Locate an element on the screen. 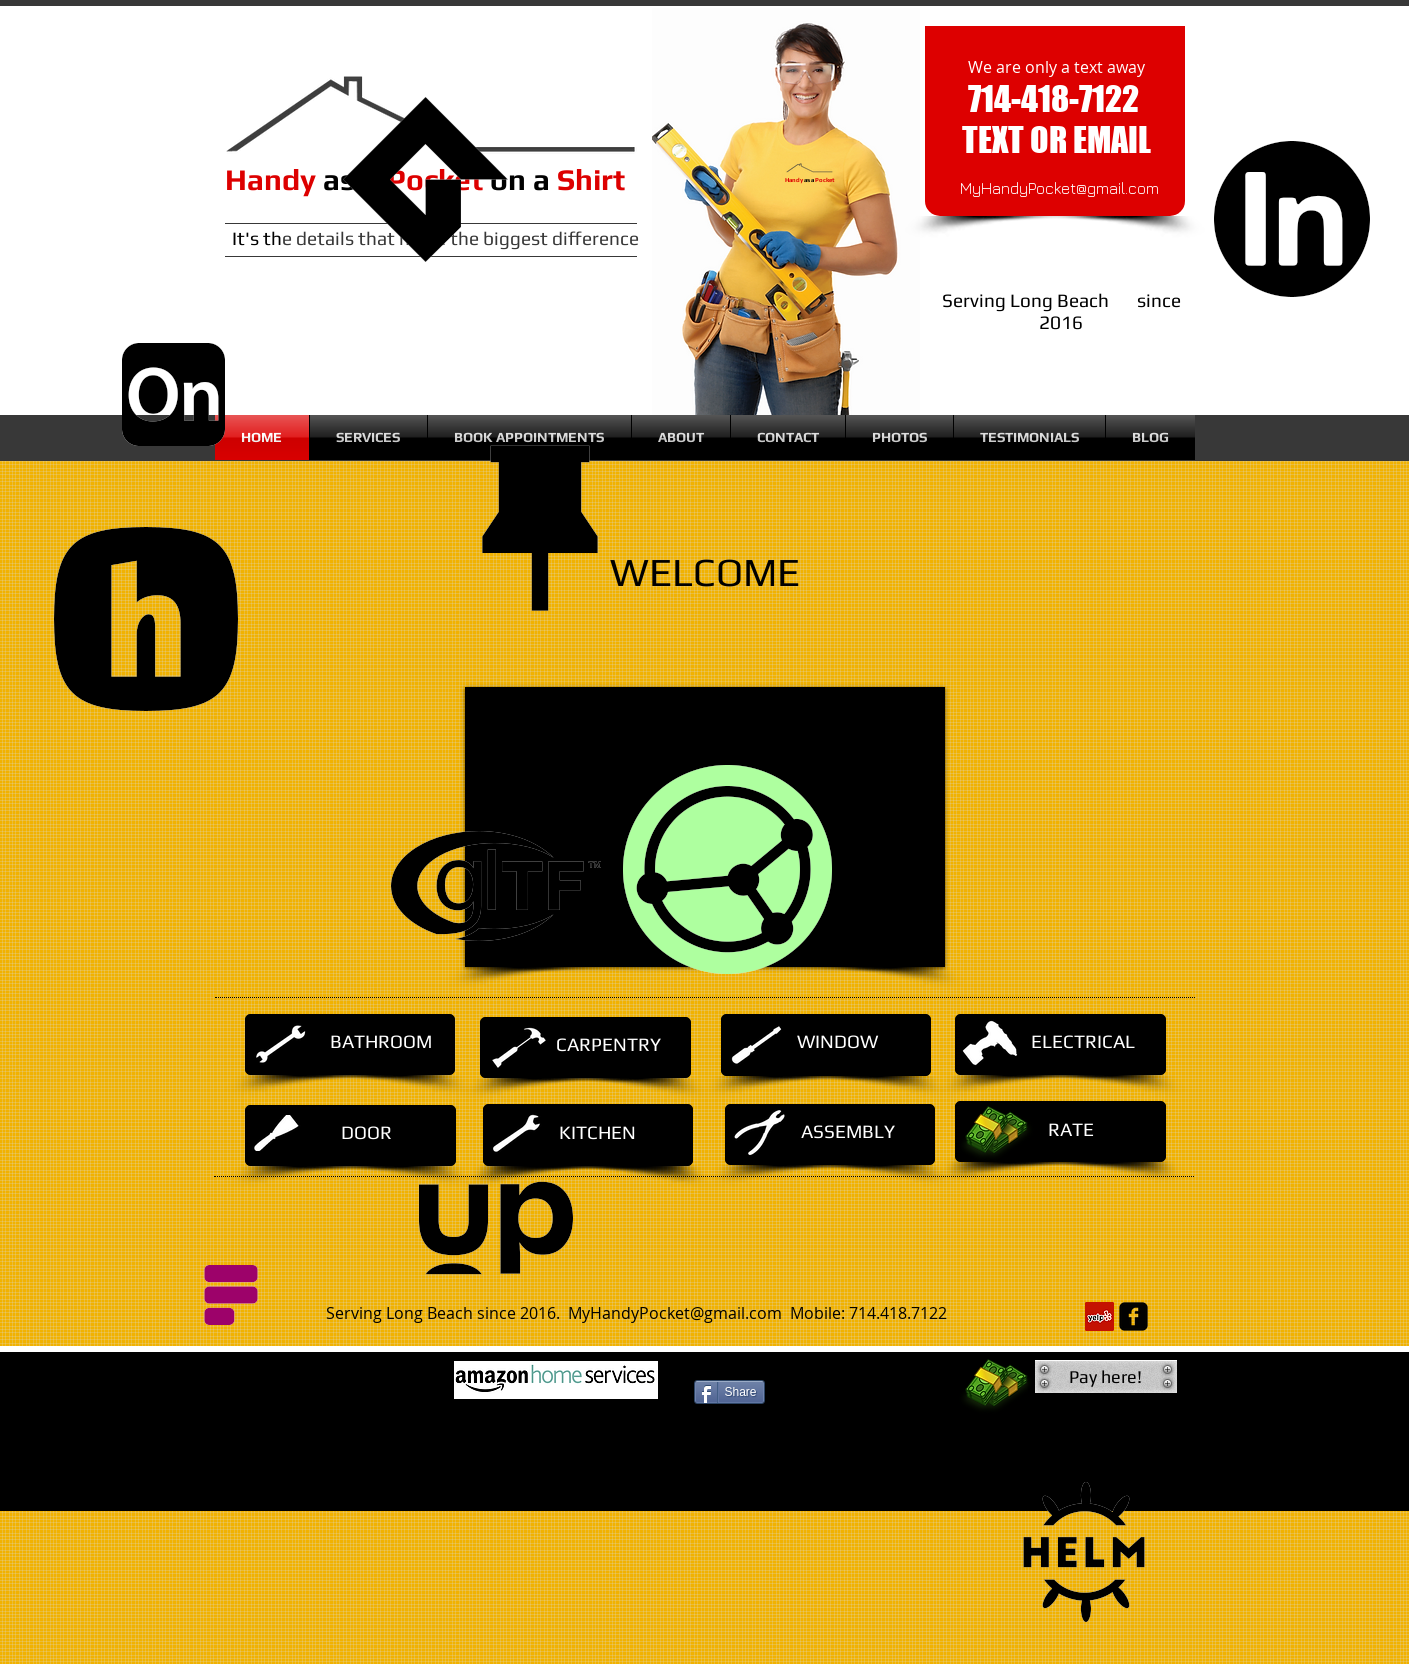 The width and height of the screenshot is (1409, 1664). open syncthing file synchronization app is located at coordinates (727, 869).